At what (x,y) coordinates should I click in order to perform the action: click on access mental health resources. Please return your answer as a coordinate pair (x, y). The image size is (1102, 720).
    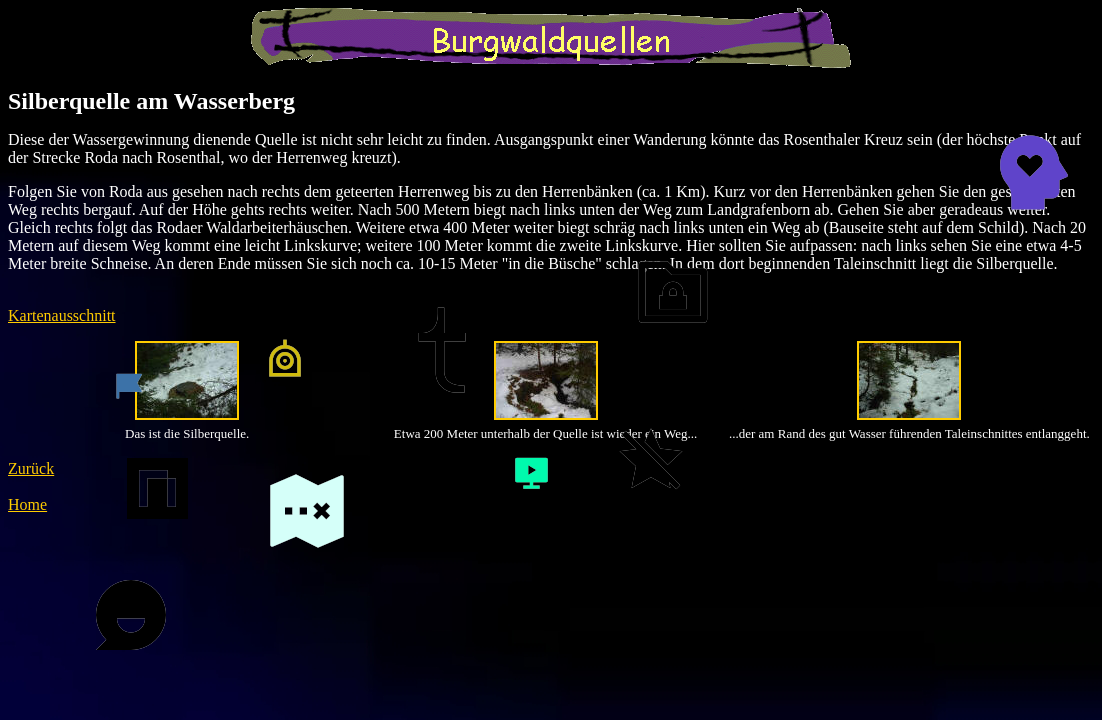
    Looking at the image, I should click on (1033, 172).